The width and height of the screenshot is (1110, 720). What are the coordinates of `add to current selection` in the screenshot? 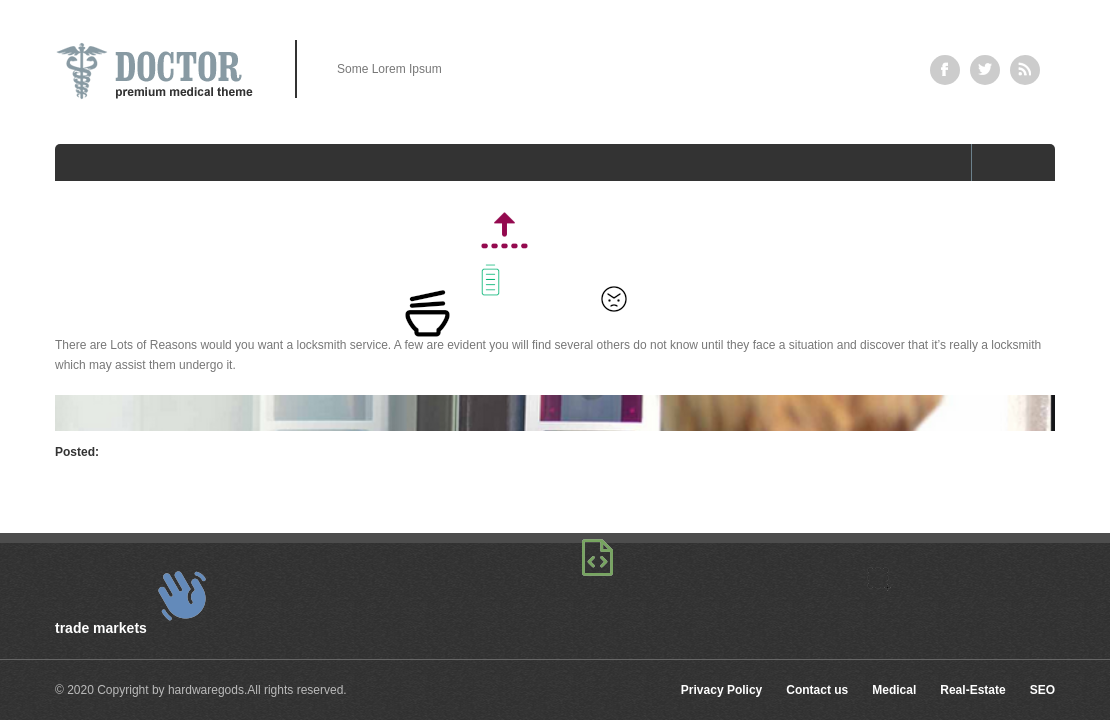 It's located at (878, 578).